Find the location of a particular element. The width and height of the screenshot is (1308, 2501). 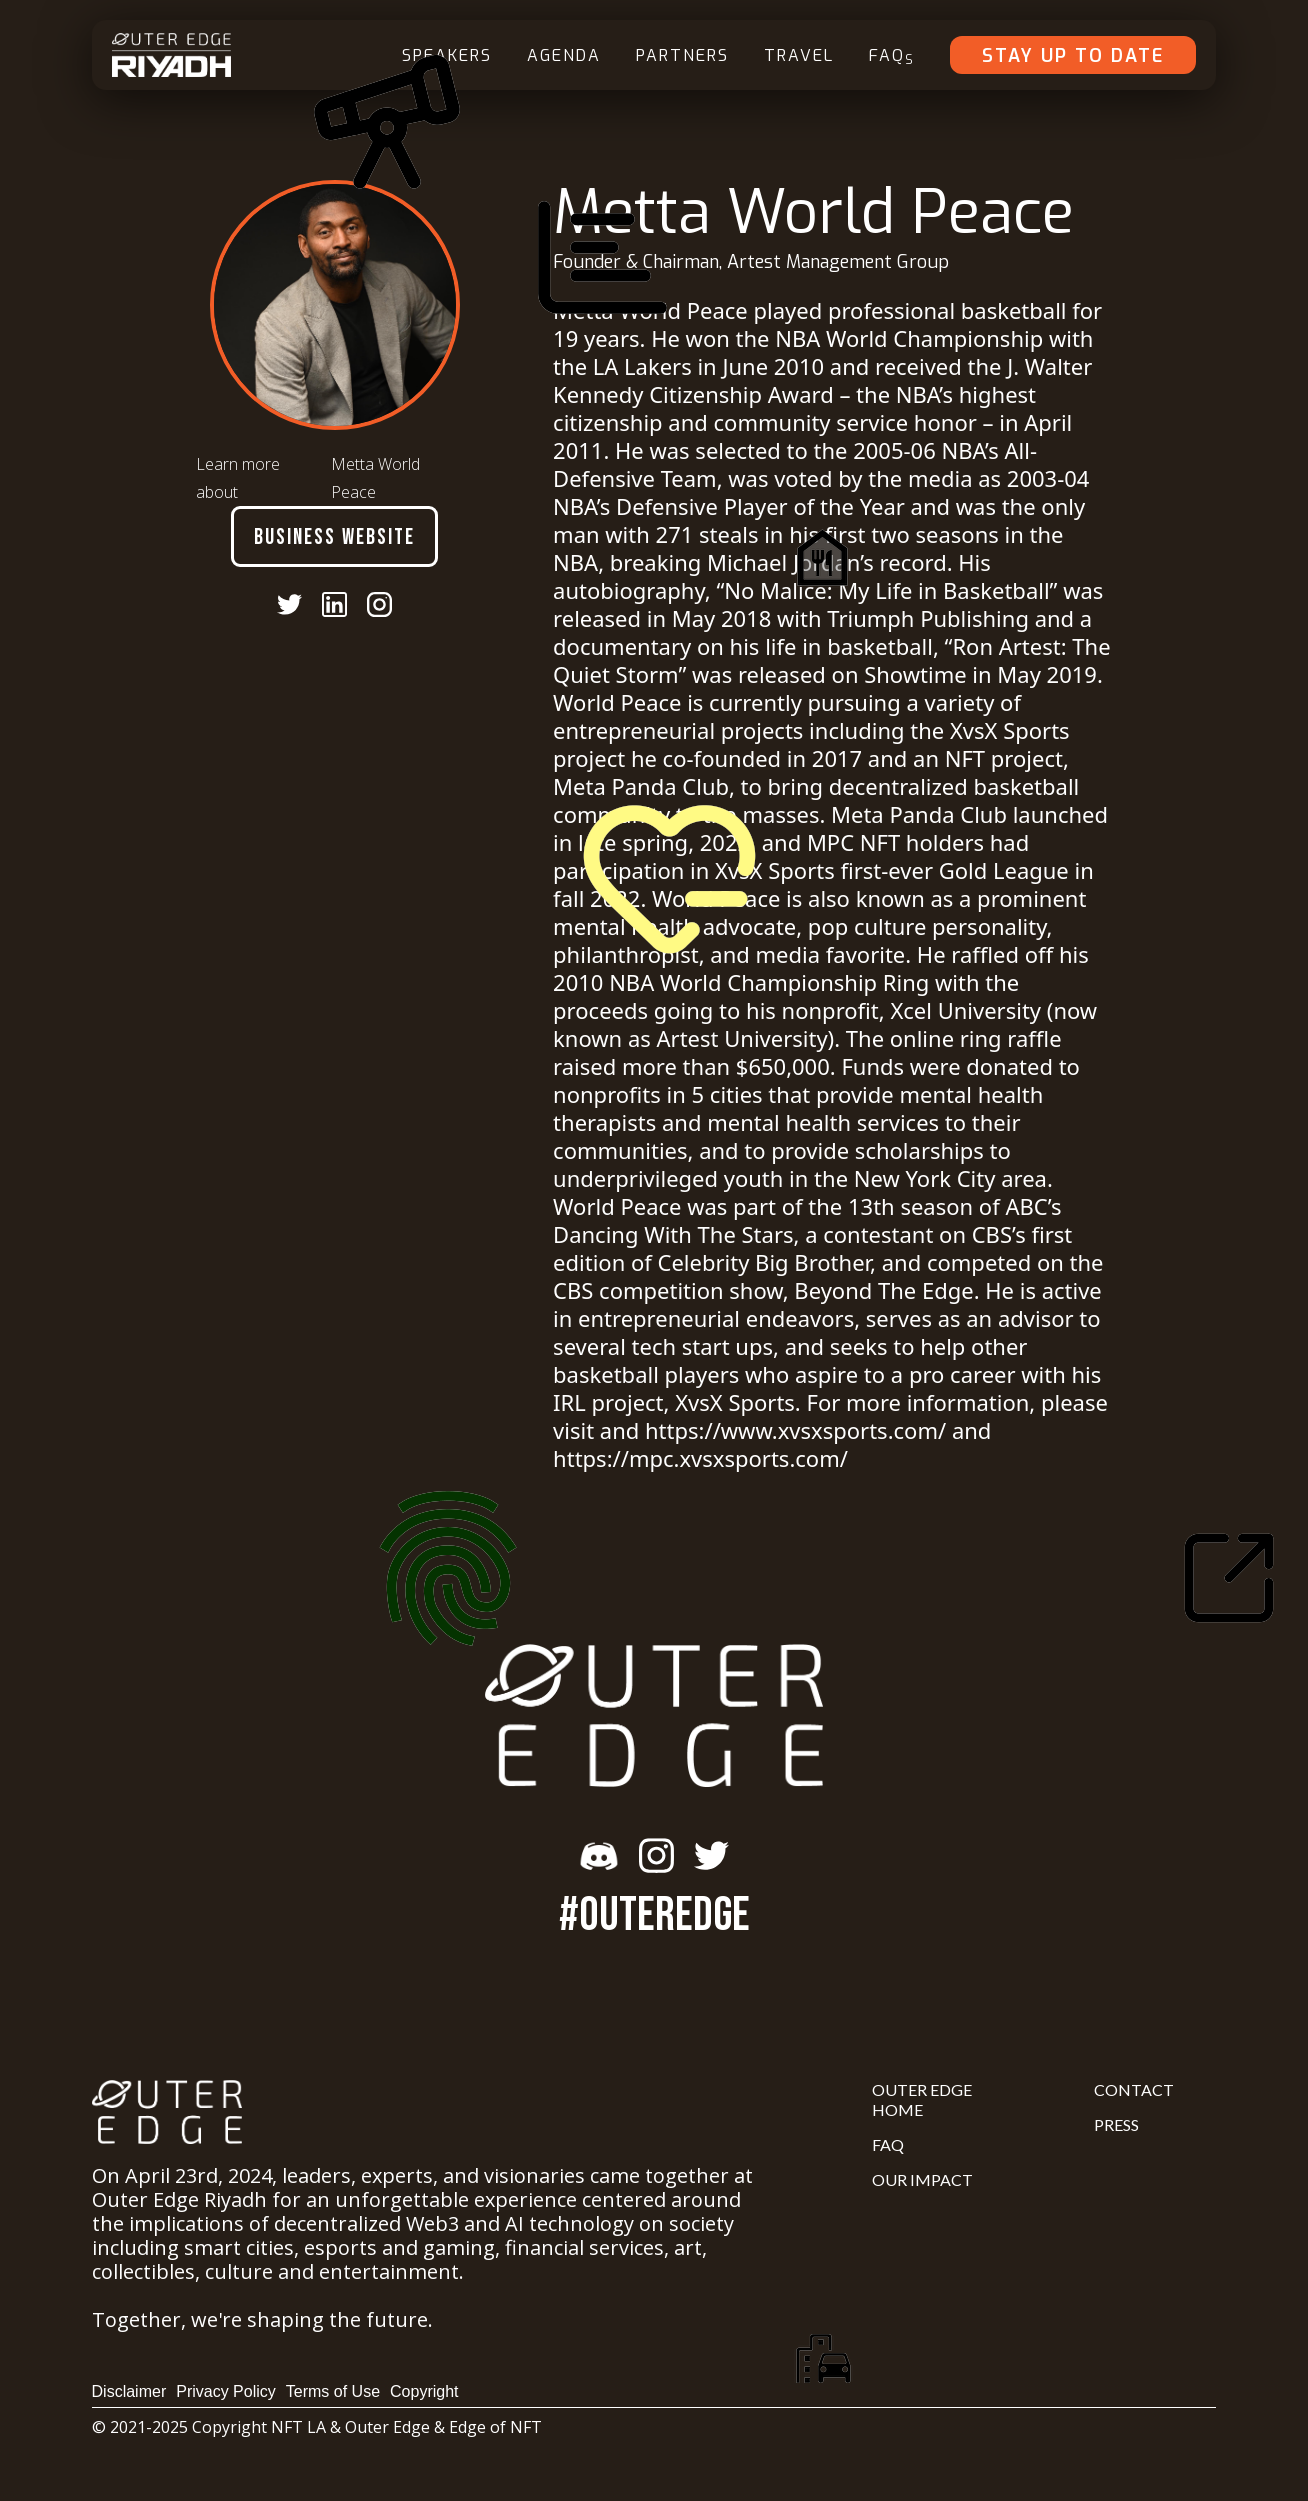

explore or discover new content is located at coordinates (387, 121).